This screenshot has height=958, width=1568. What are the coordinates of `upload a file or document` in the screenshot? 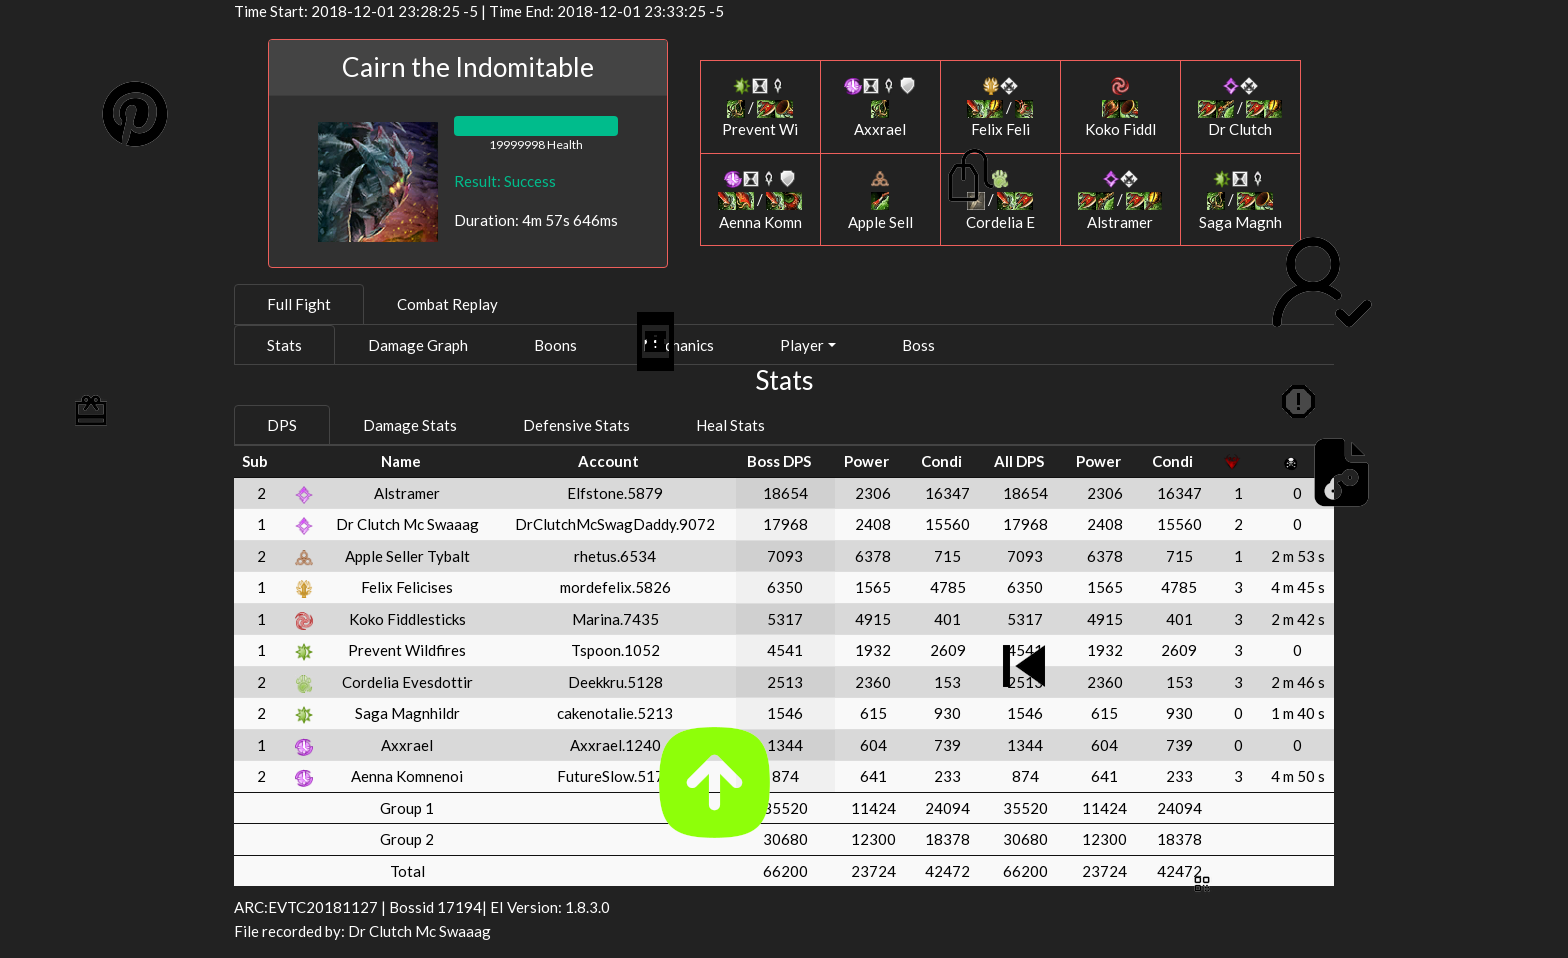 It's located at (714, 782).